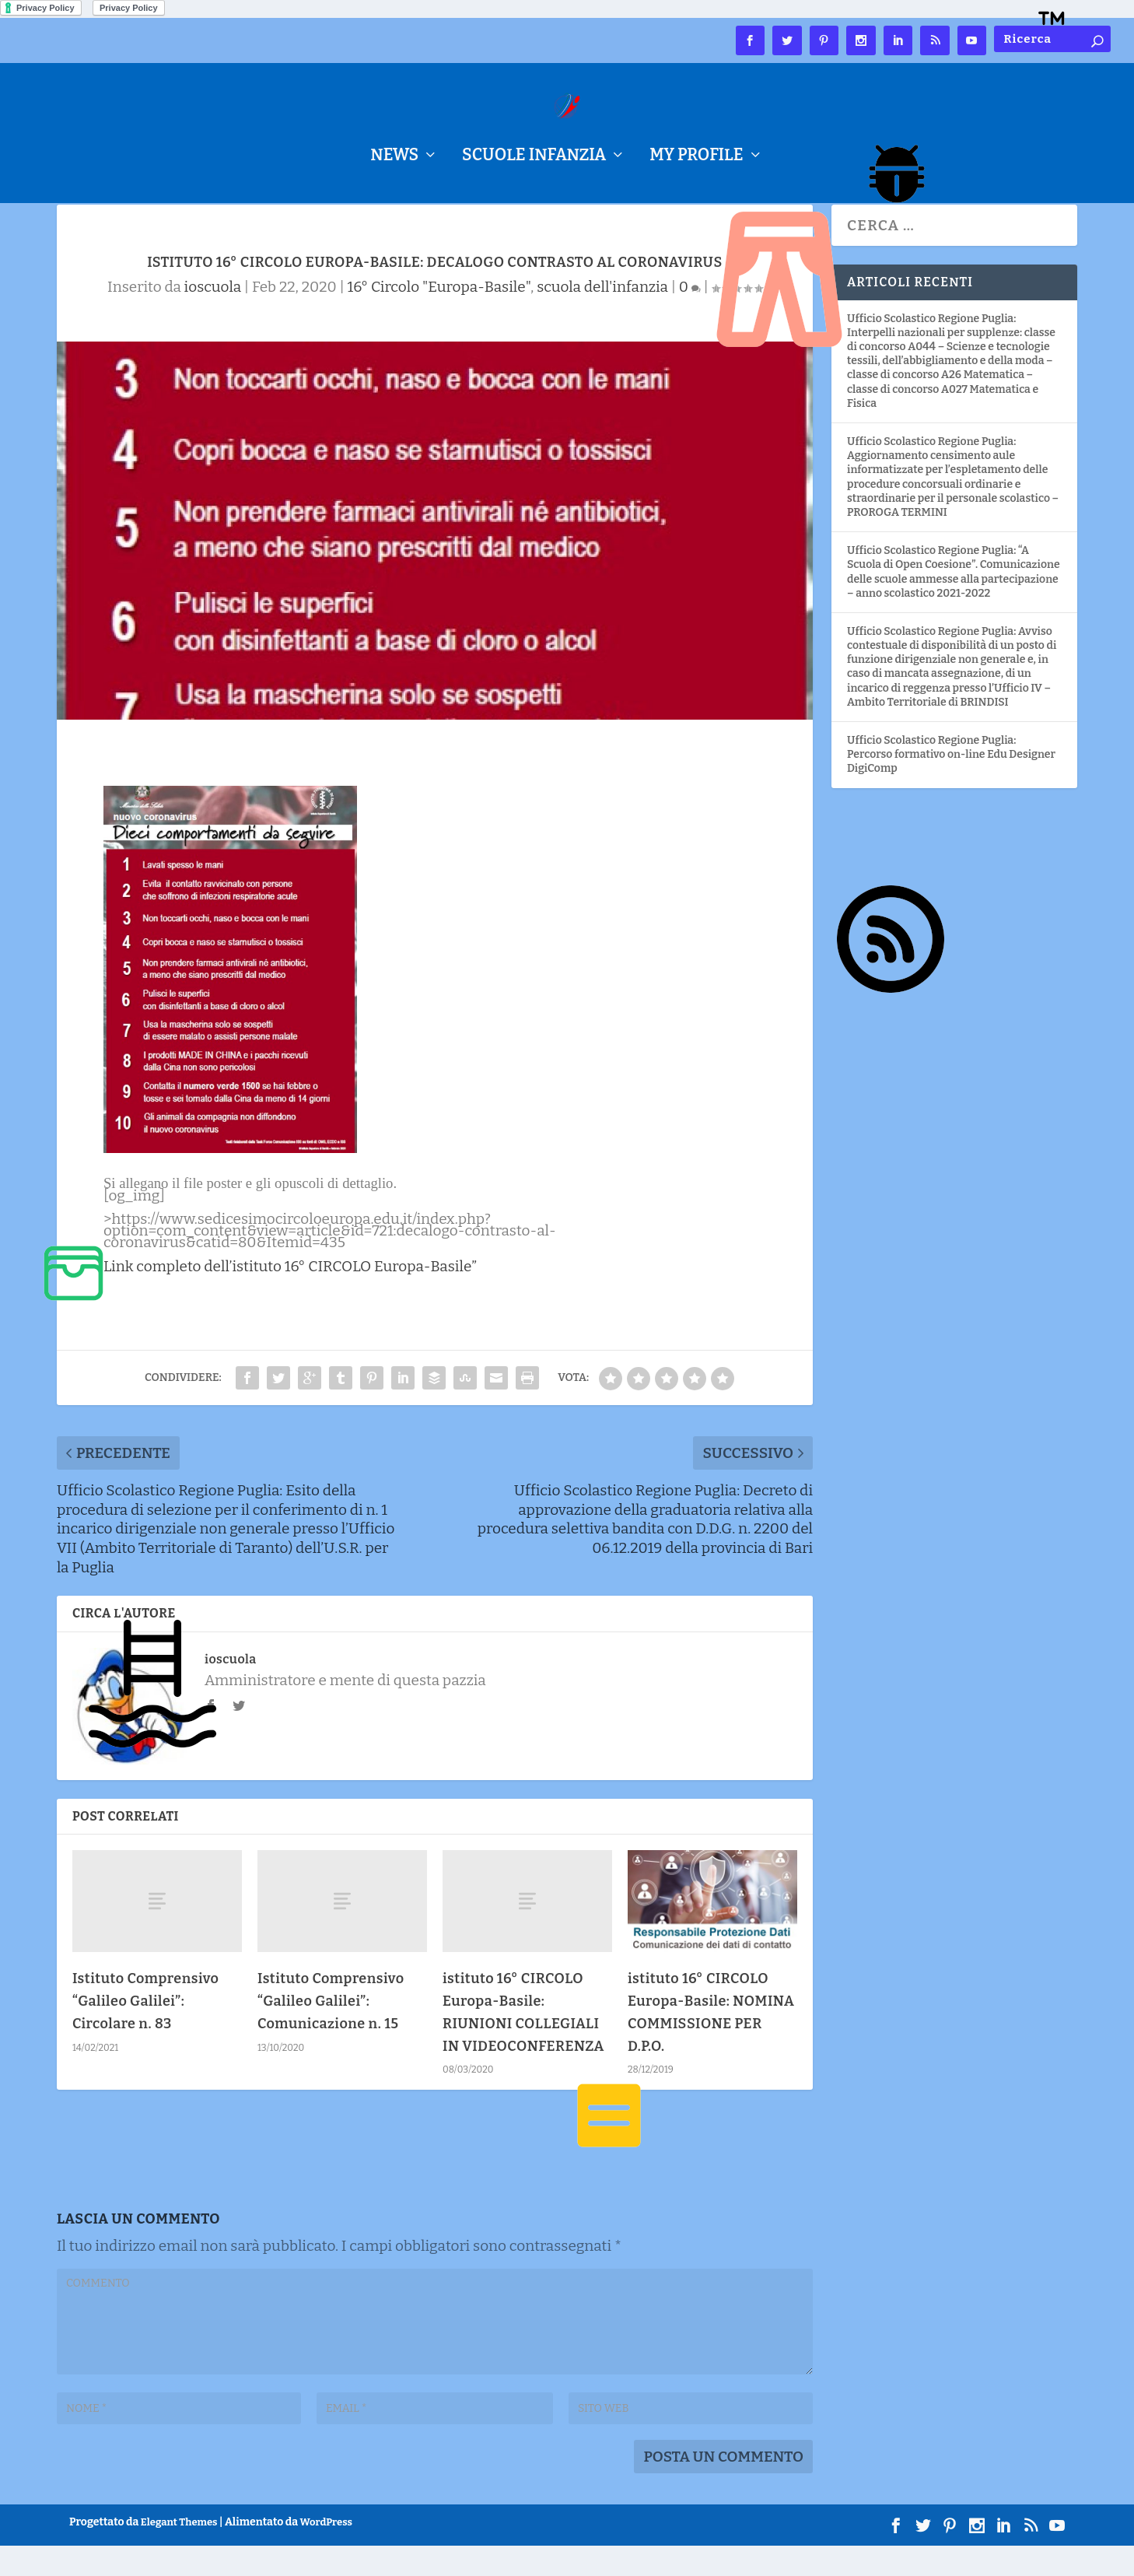  I want to click on locate your airtag device, so click(891, 939).